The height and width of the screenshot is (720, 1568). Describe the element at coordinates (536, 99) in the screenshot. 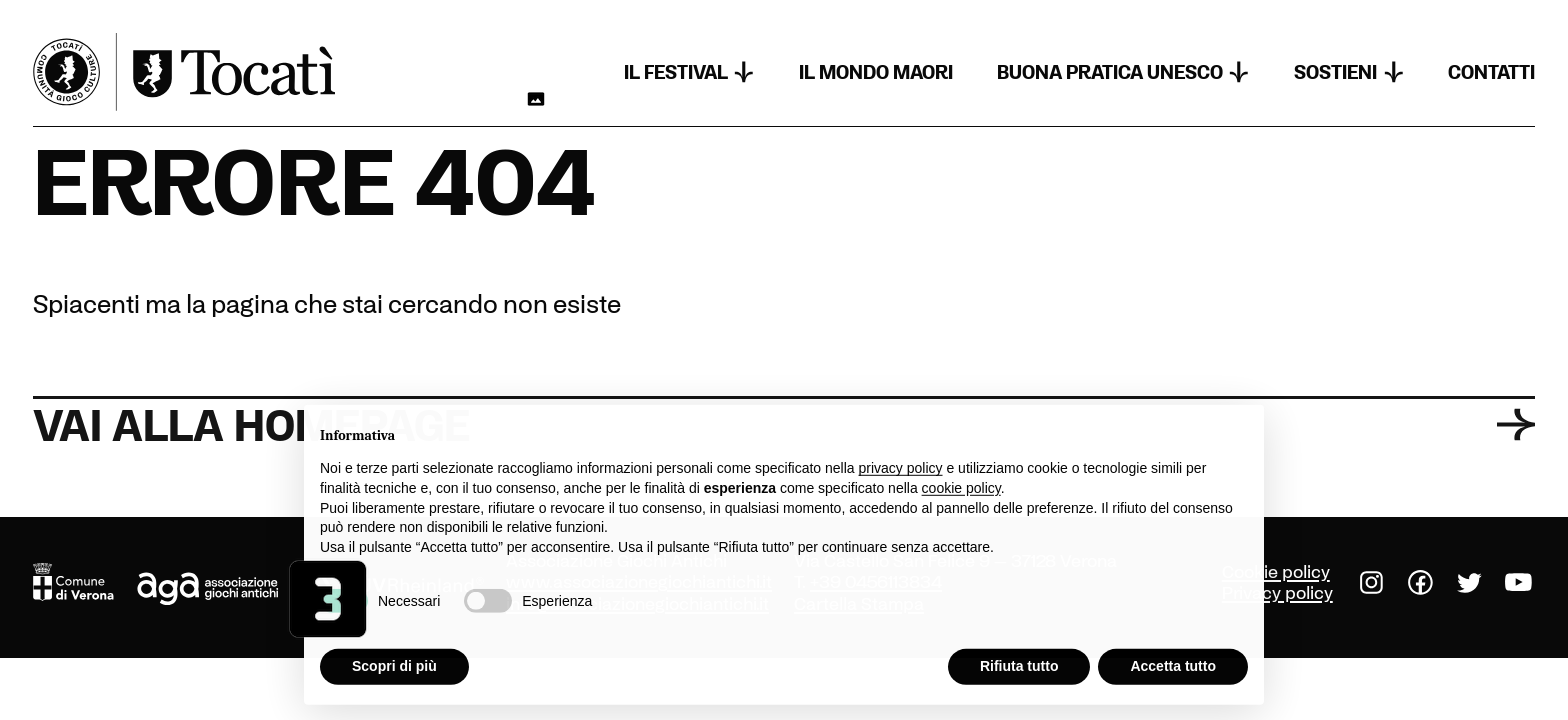

I see `view image at actual size` at that location.